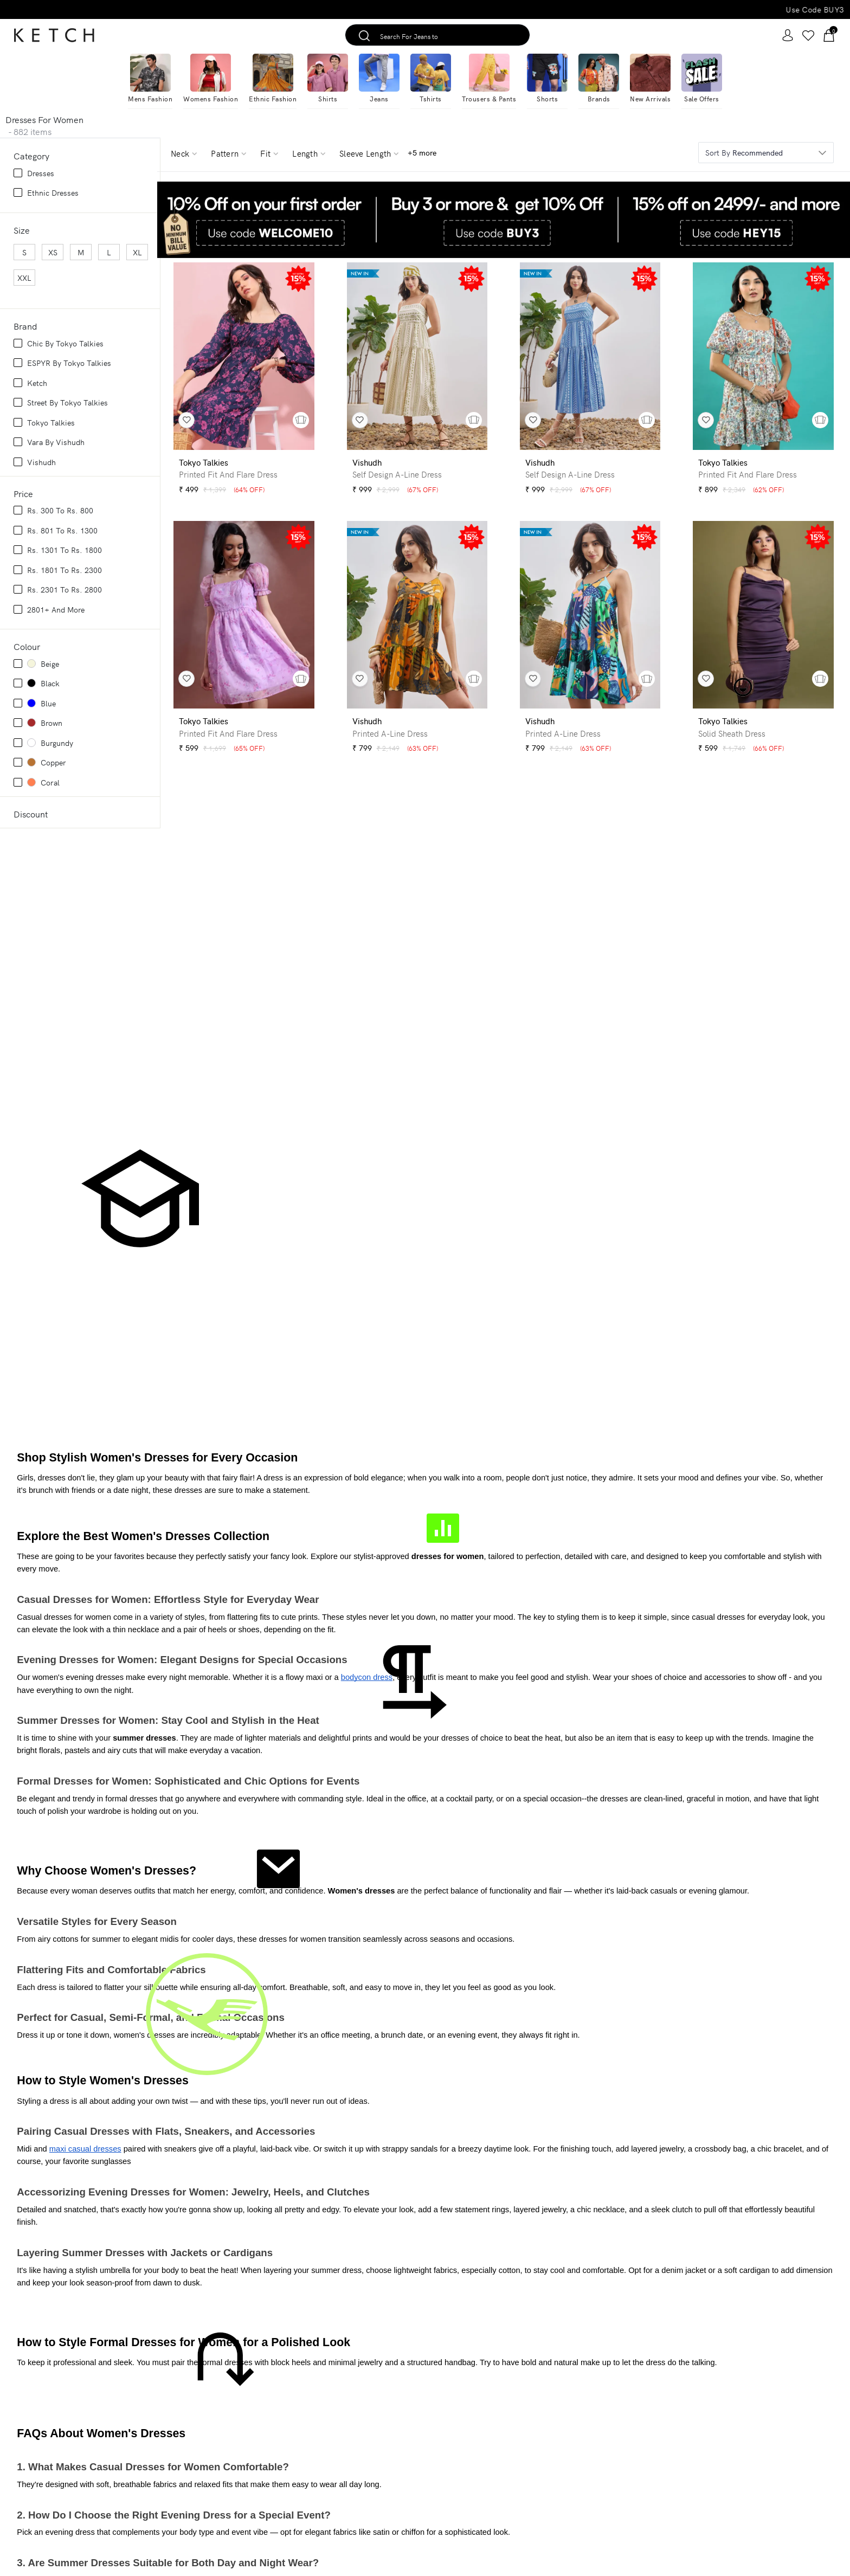 The image size is (850, 2576). Describe the element at coordinates (411, 1681) in the screenshot. I see `set text direction to left-to-right` at that location.